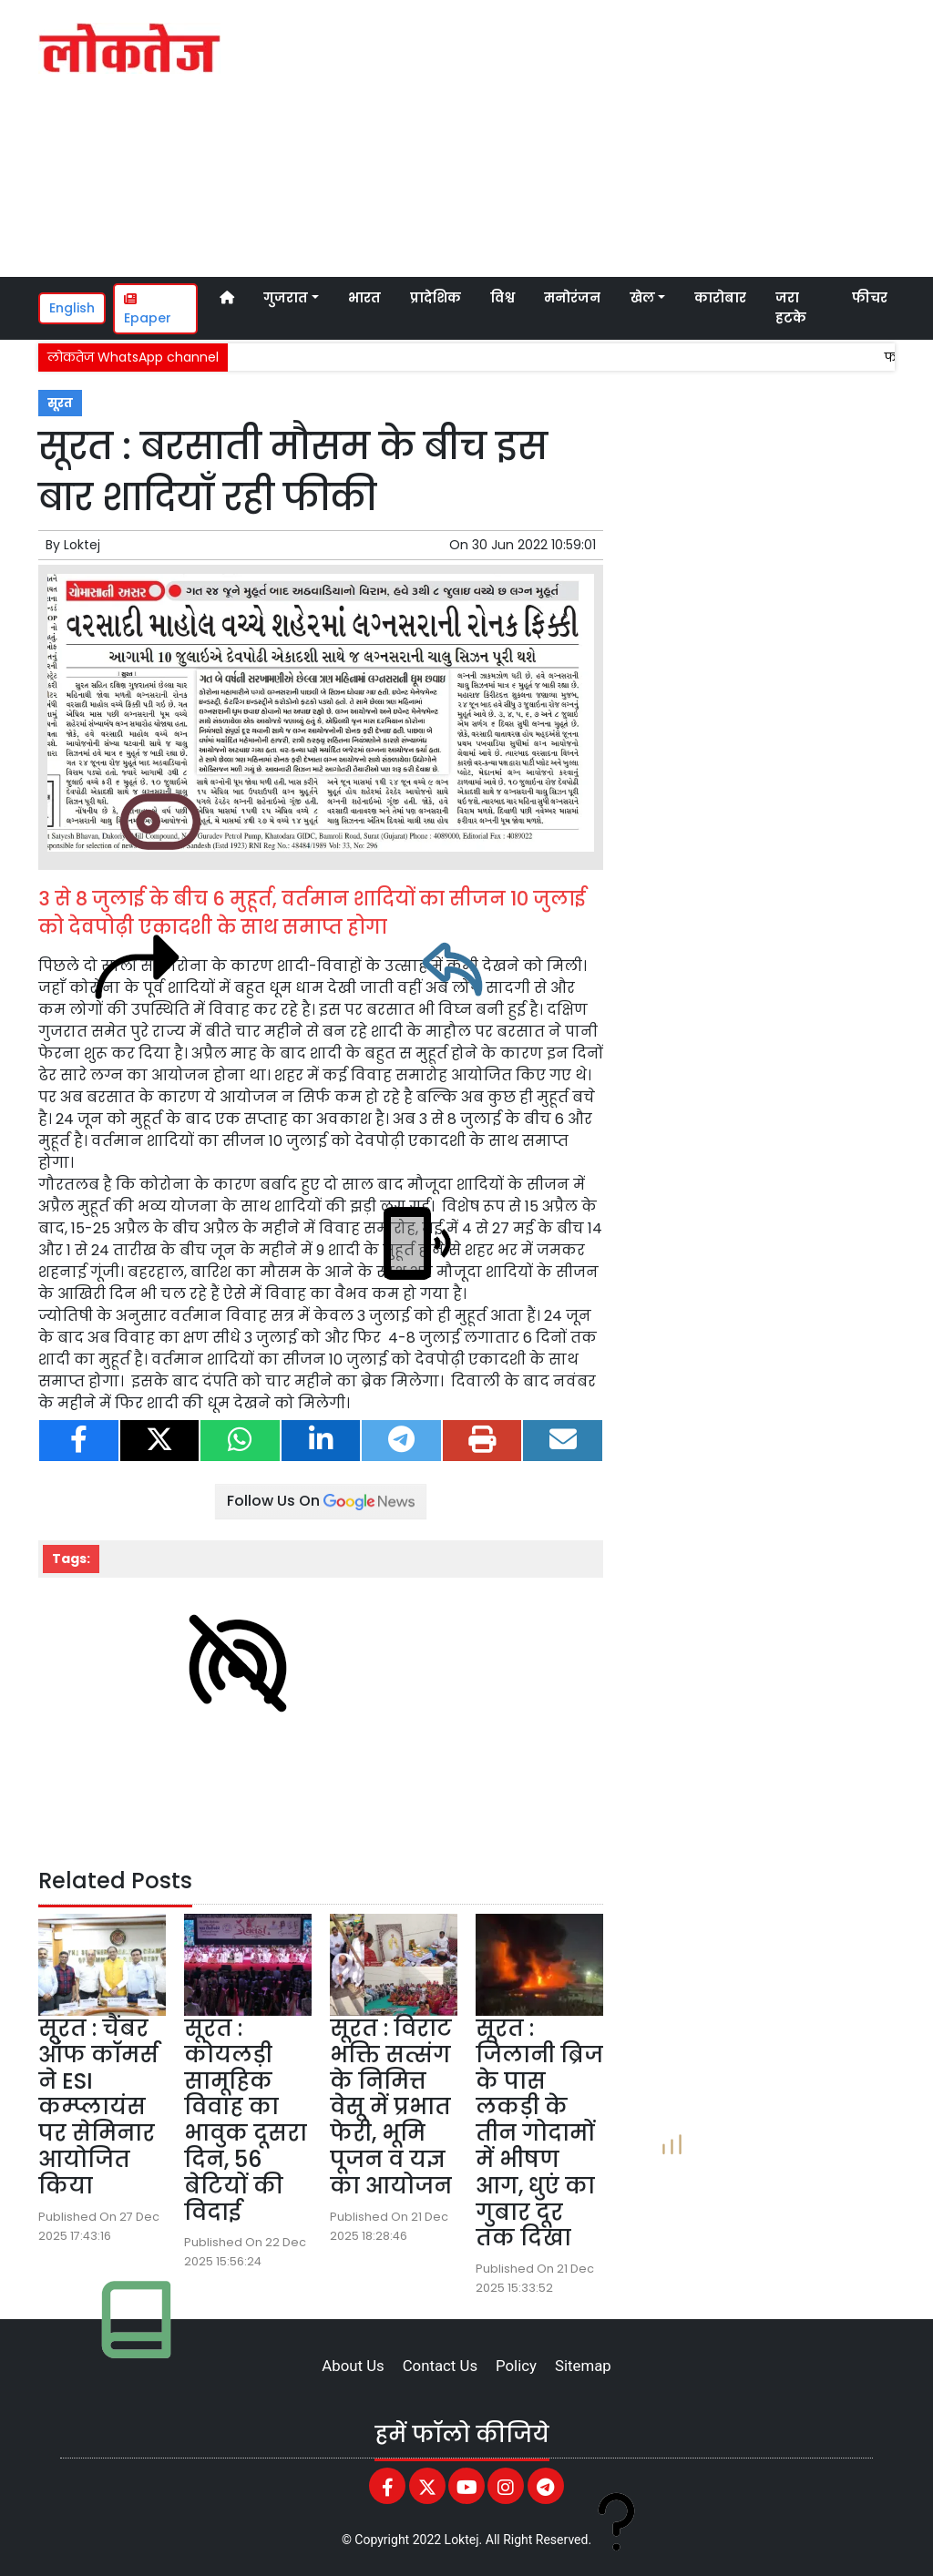 The image size is (933, 2576). Describe the element at coordinates (616, 2521) in the screenshot. I see `access help or support` at that location.